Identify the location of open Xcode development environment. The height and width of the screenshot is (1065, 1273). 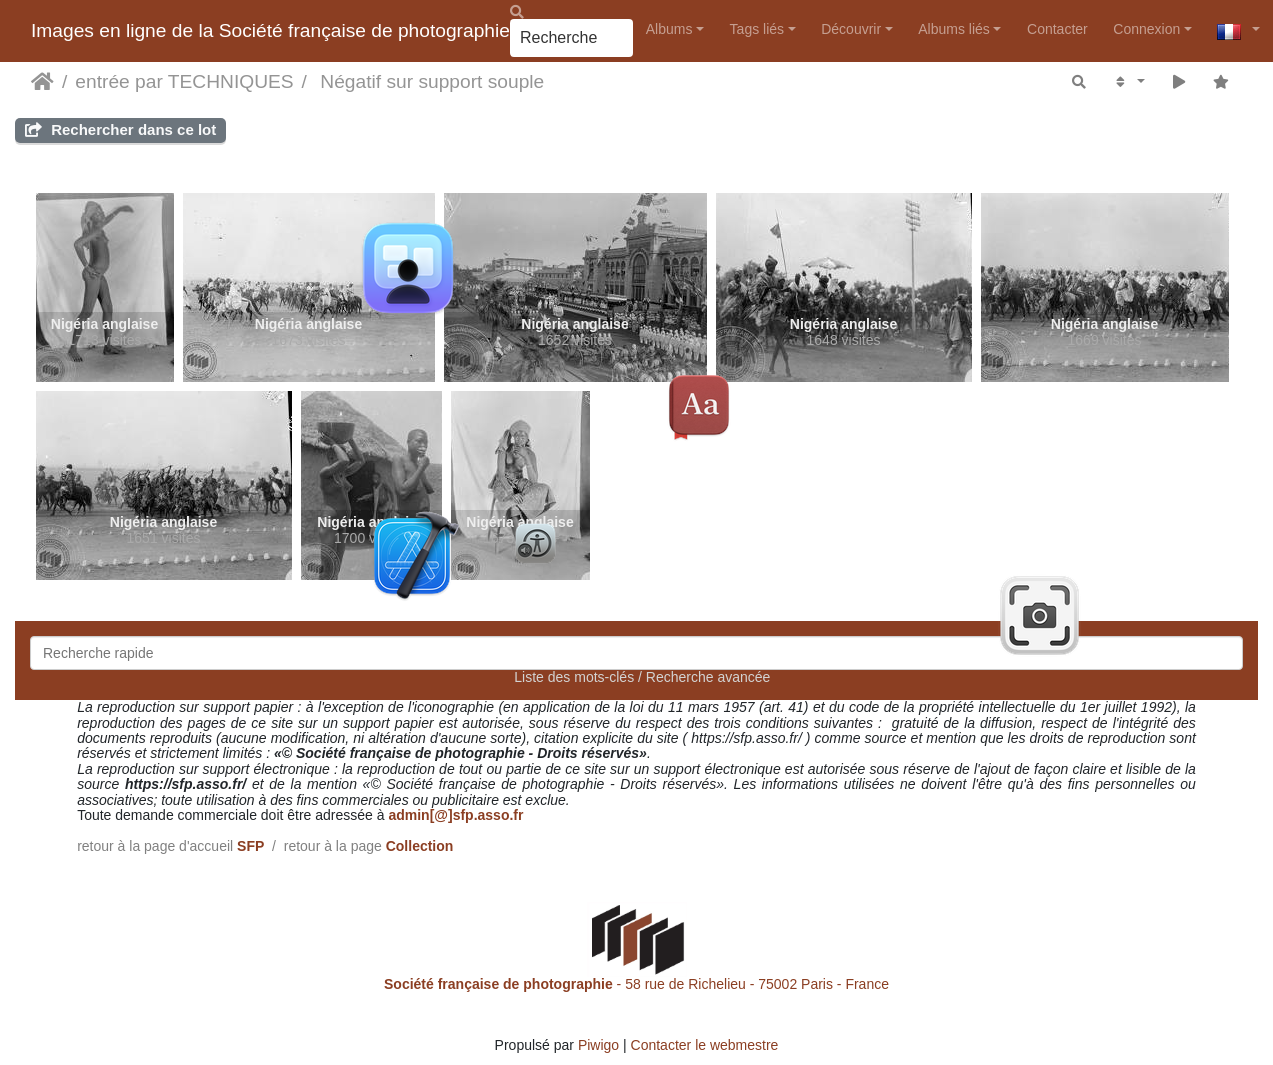
(412, 556).